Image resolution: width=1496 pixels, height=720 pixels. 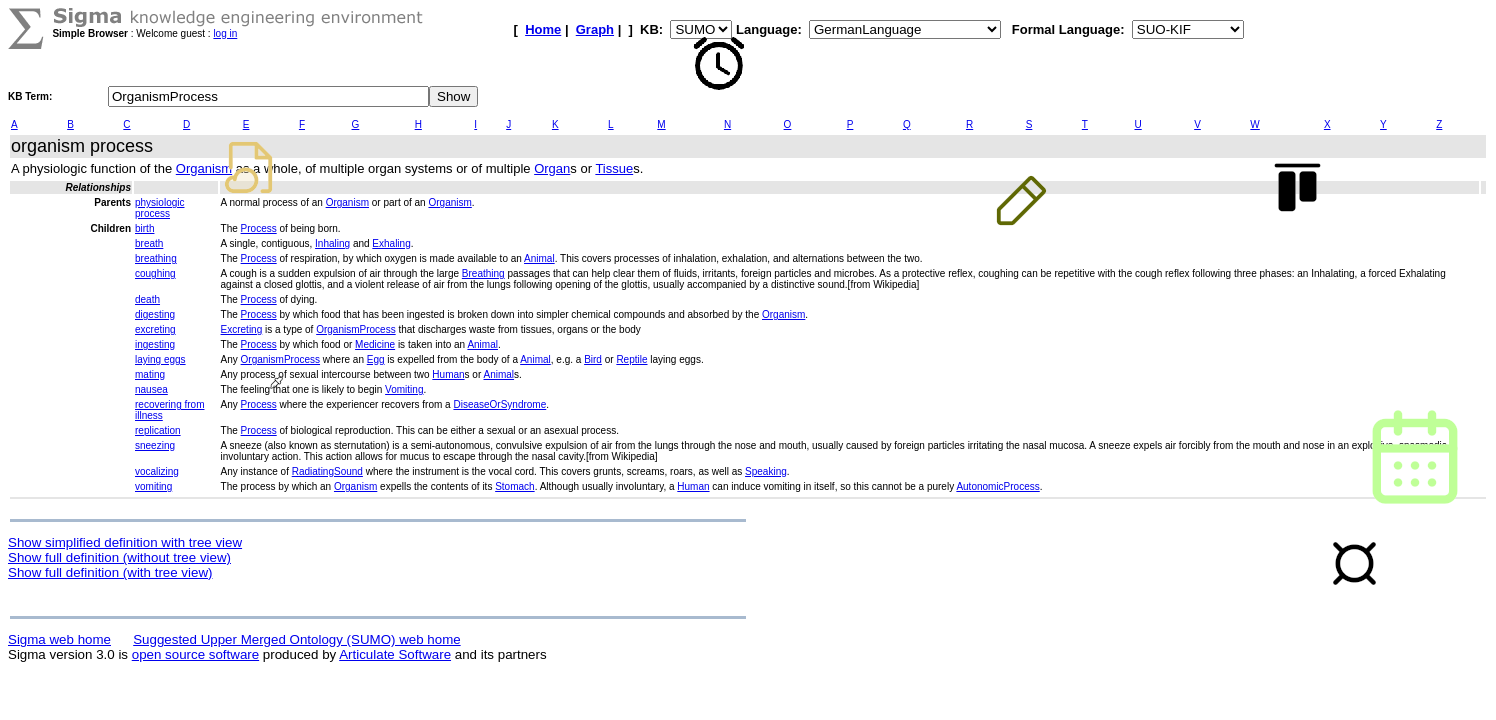 I want to click on access cloud-stored files, so click(x=250, y=167).